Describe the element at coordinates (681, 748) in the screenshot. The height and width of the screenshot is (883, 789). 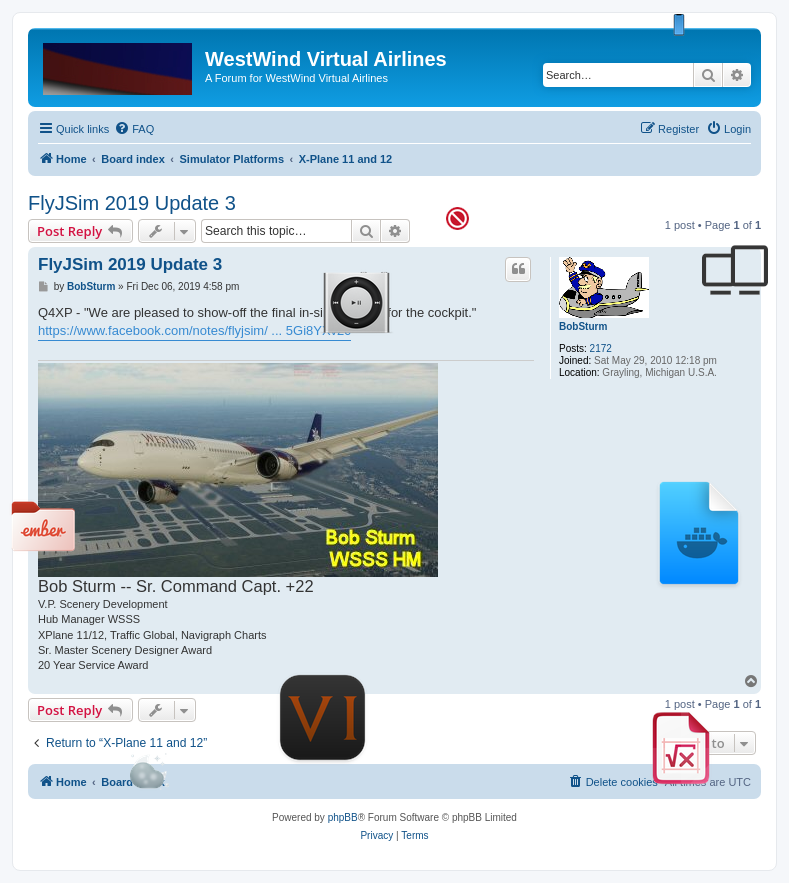
I see `libreoffice math formula document file` at that location.